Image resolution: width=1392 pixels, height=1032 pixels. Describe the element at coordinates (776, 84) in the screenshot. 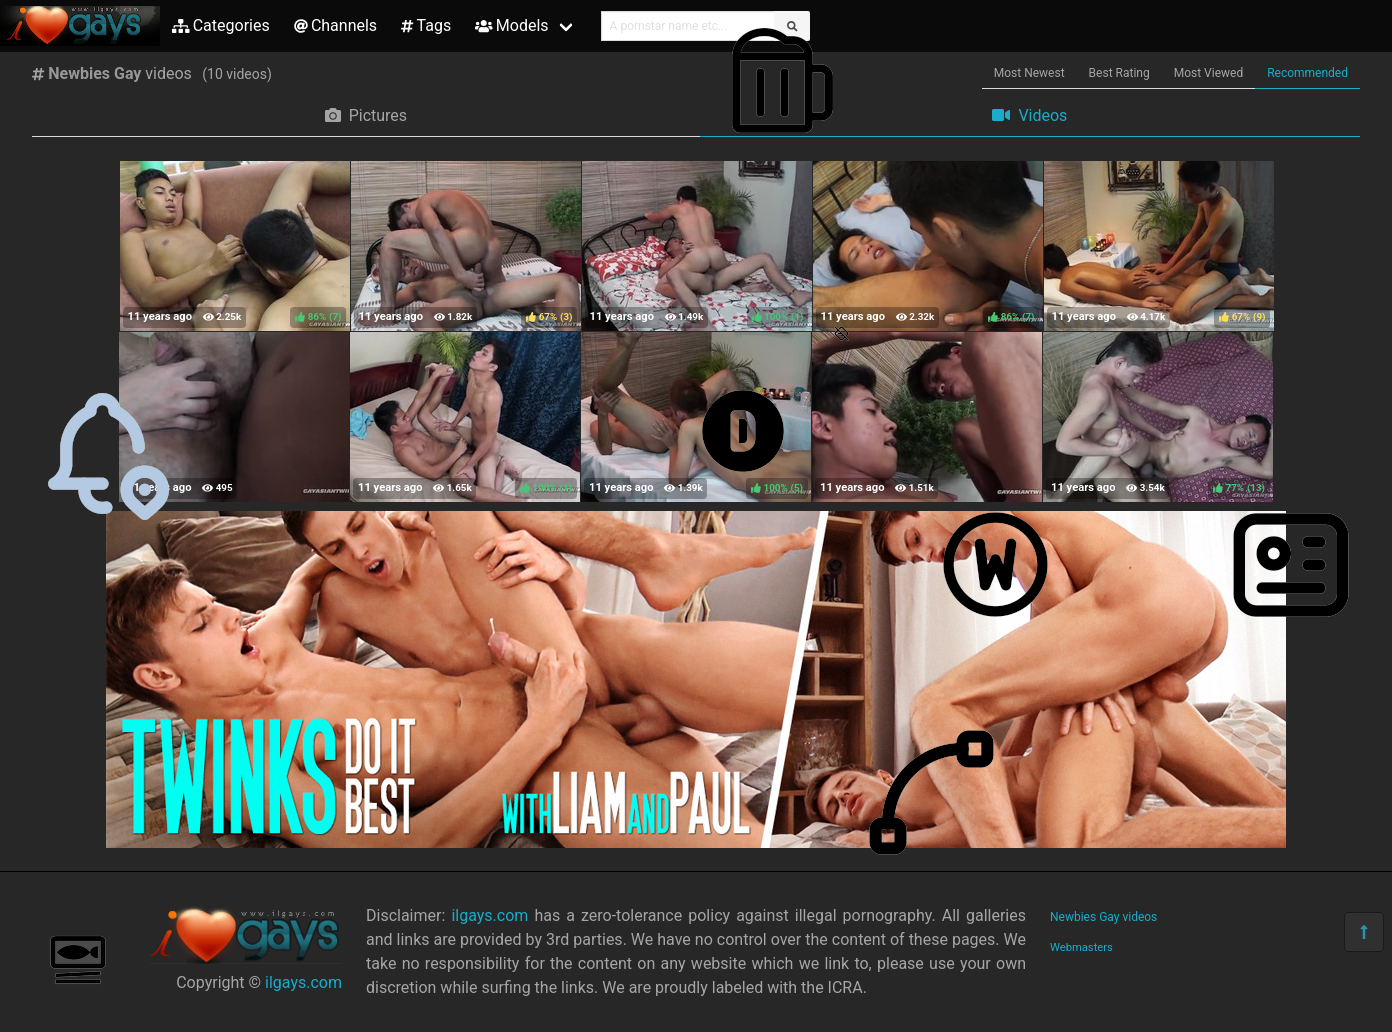

I see `browse nearby bars or breweries` at that location.